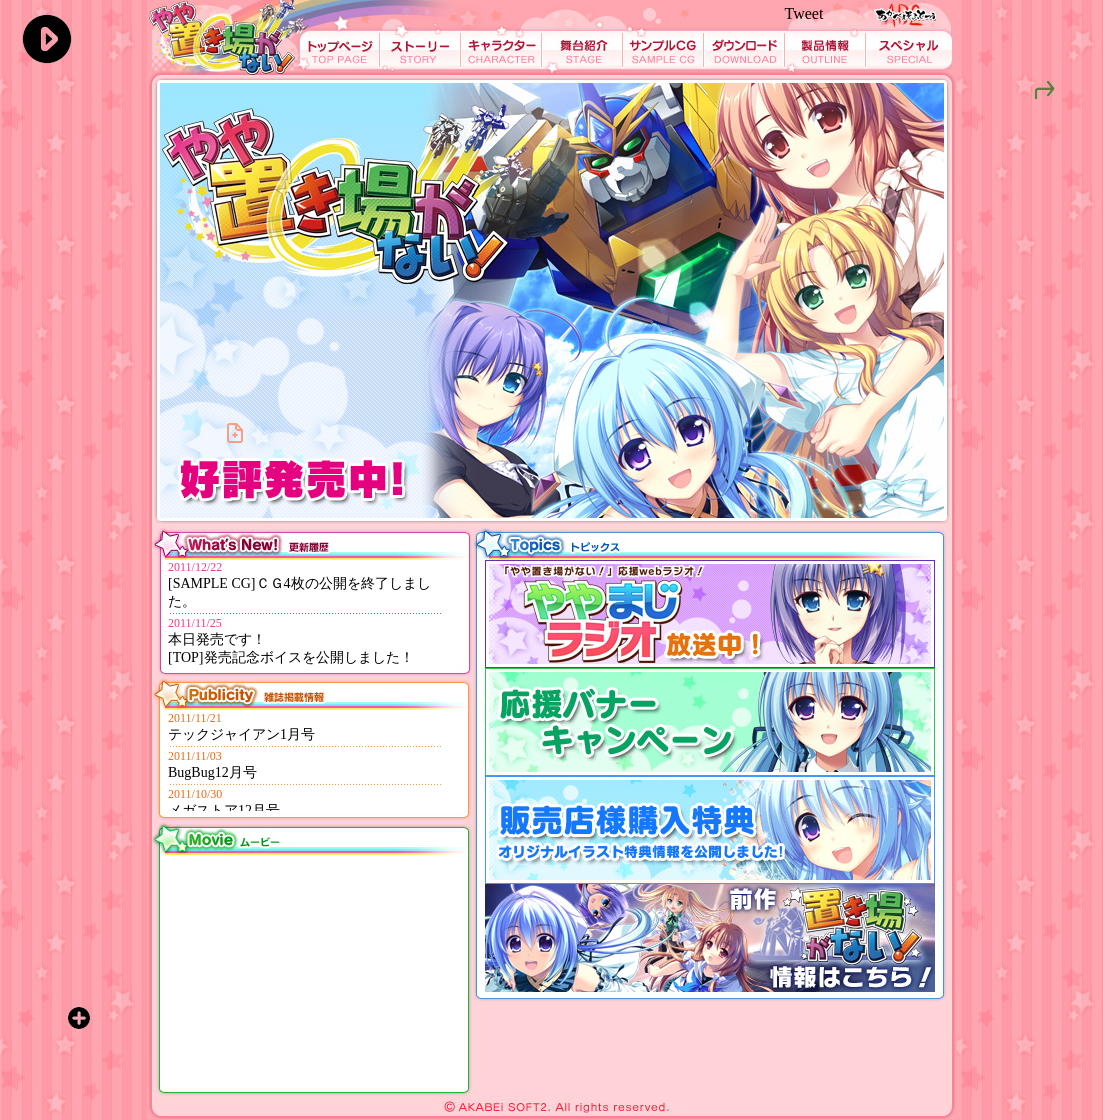  I want to click on create a new file, so click(235, 433).